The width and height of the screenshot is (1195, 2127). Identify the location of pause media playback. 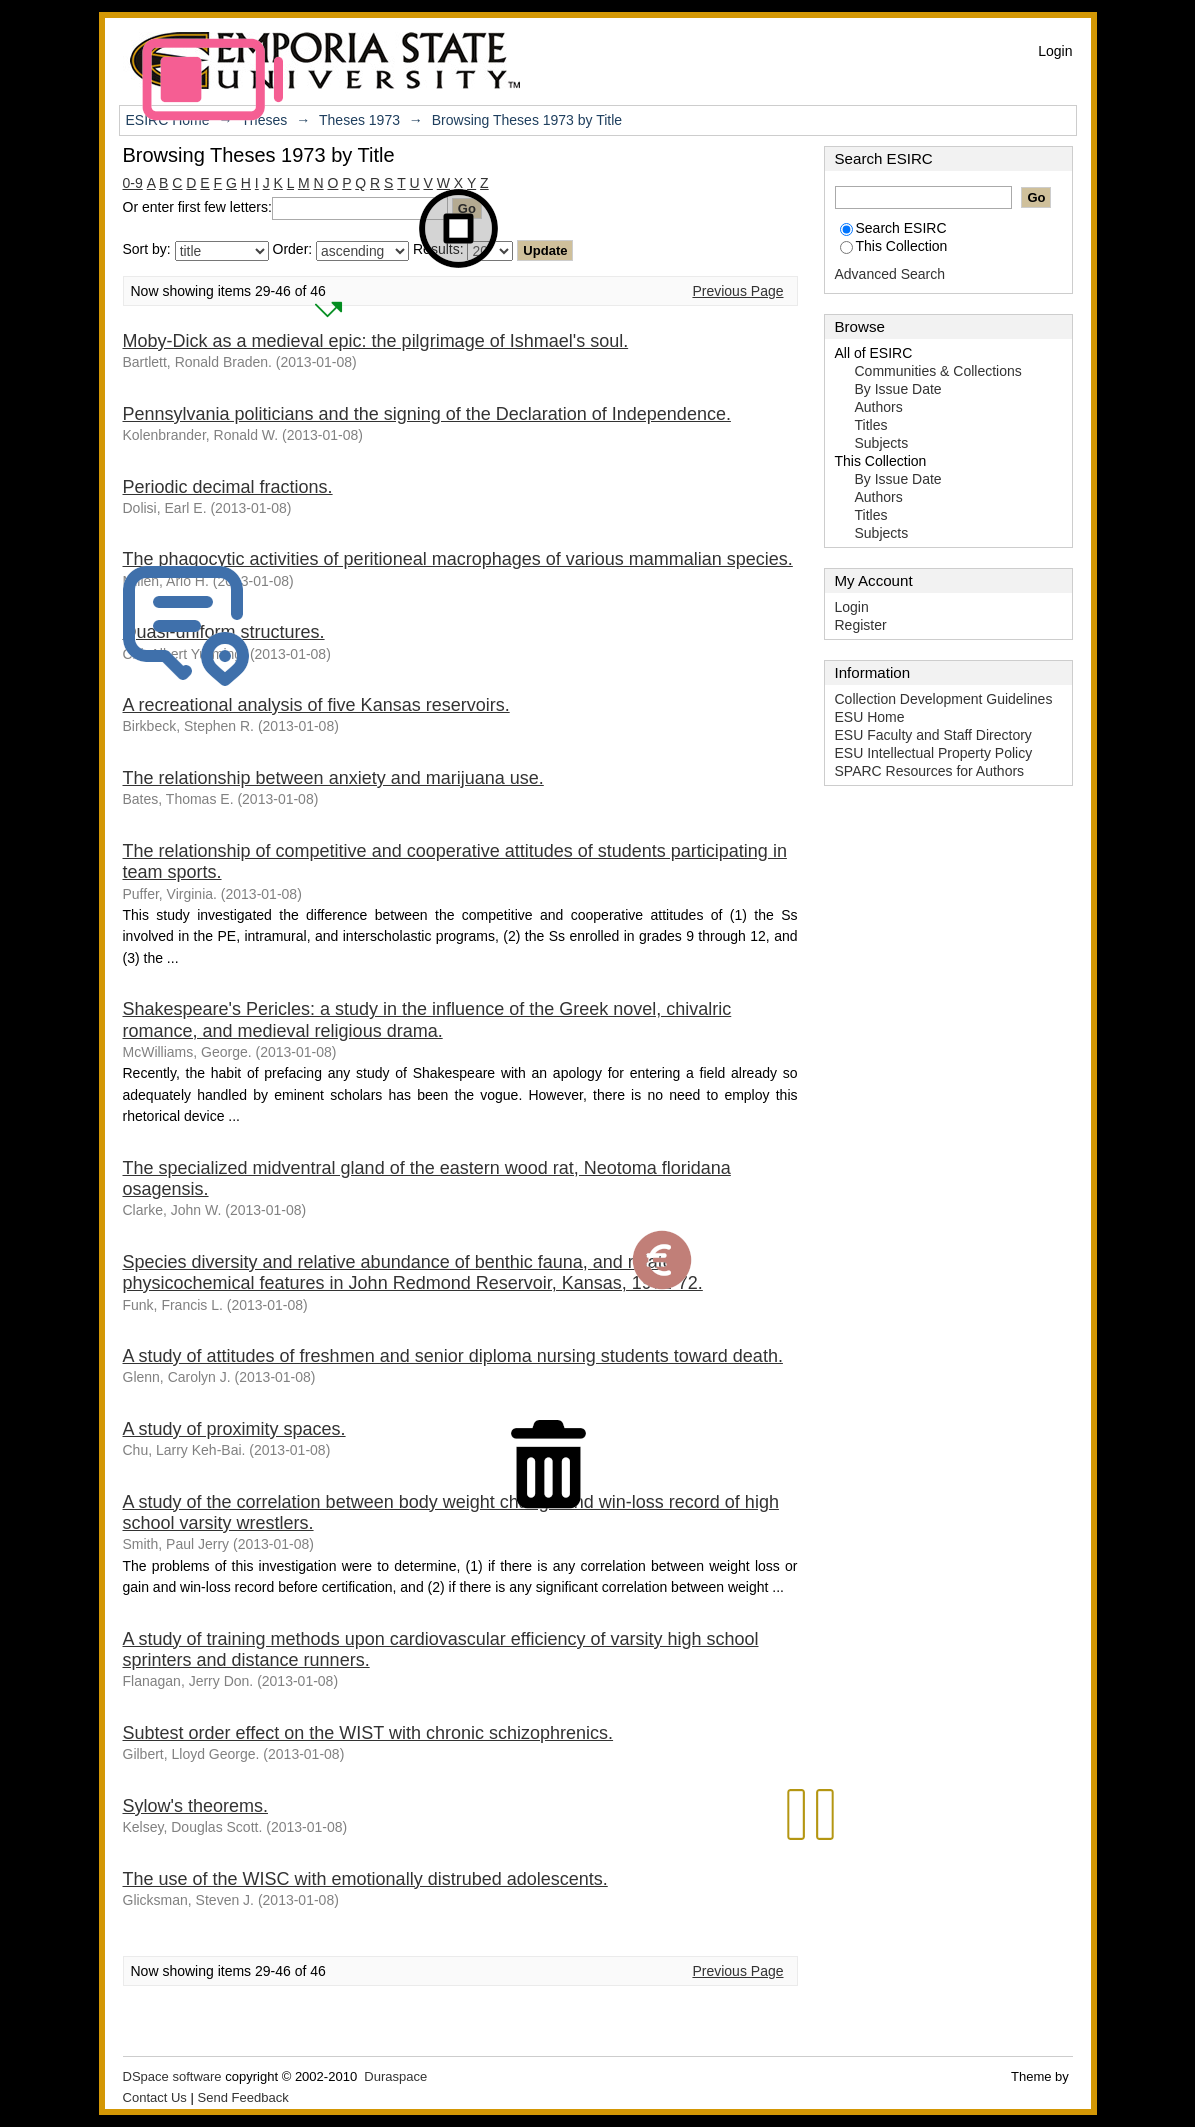
(810, 1814).